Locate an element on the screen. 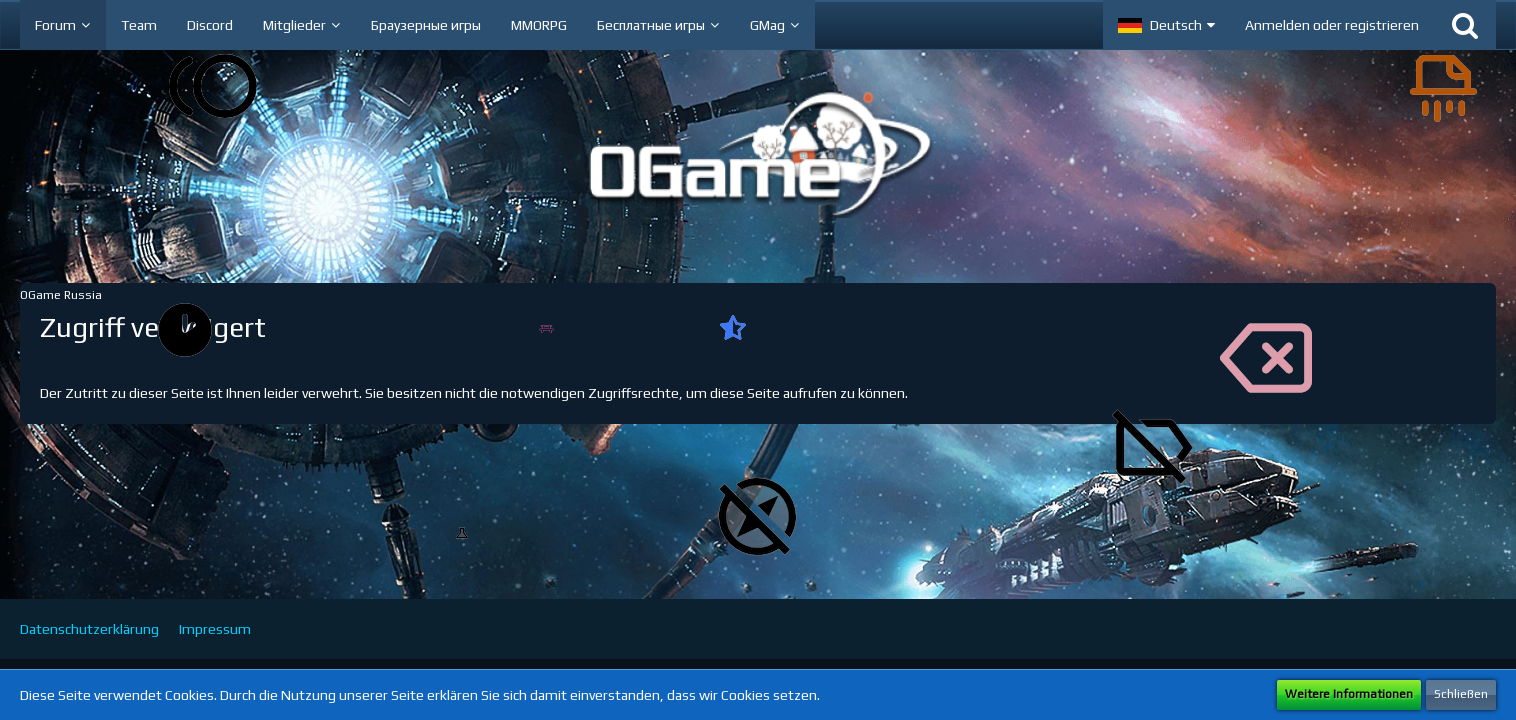 The width and height of the screenshot is (1516, 720). view toll or payment information is located at coordinates (213, 86).